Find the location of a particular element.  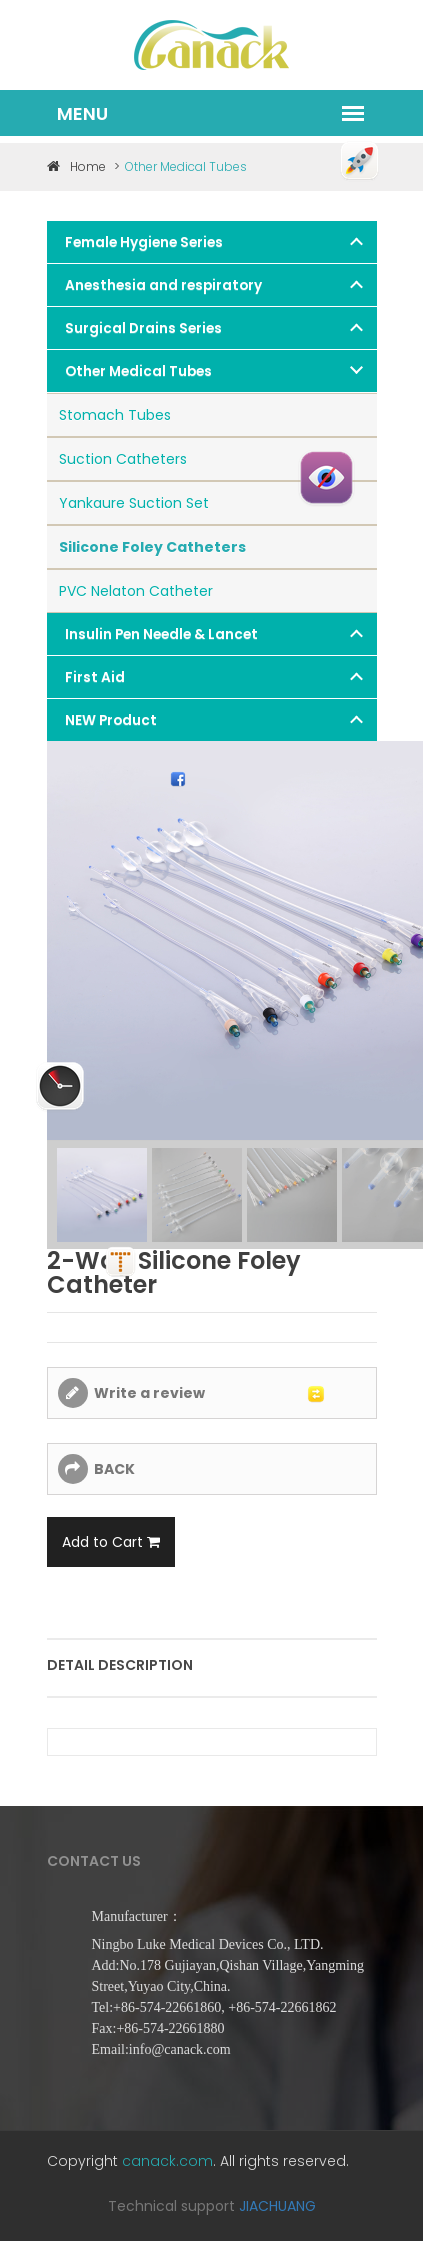

launch ibus typing booster input method is located at coordinates (359, 160).